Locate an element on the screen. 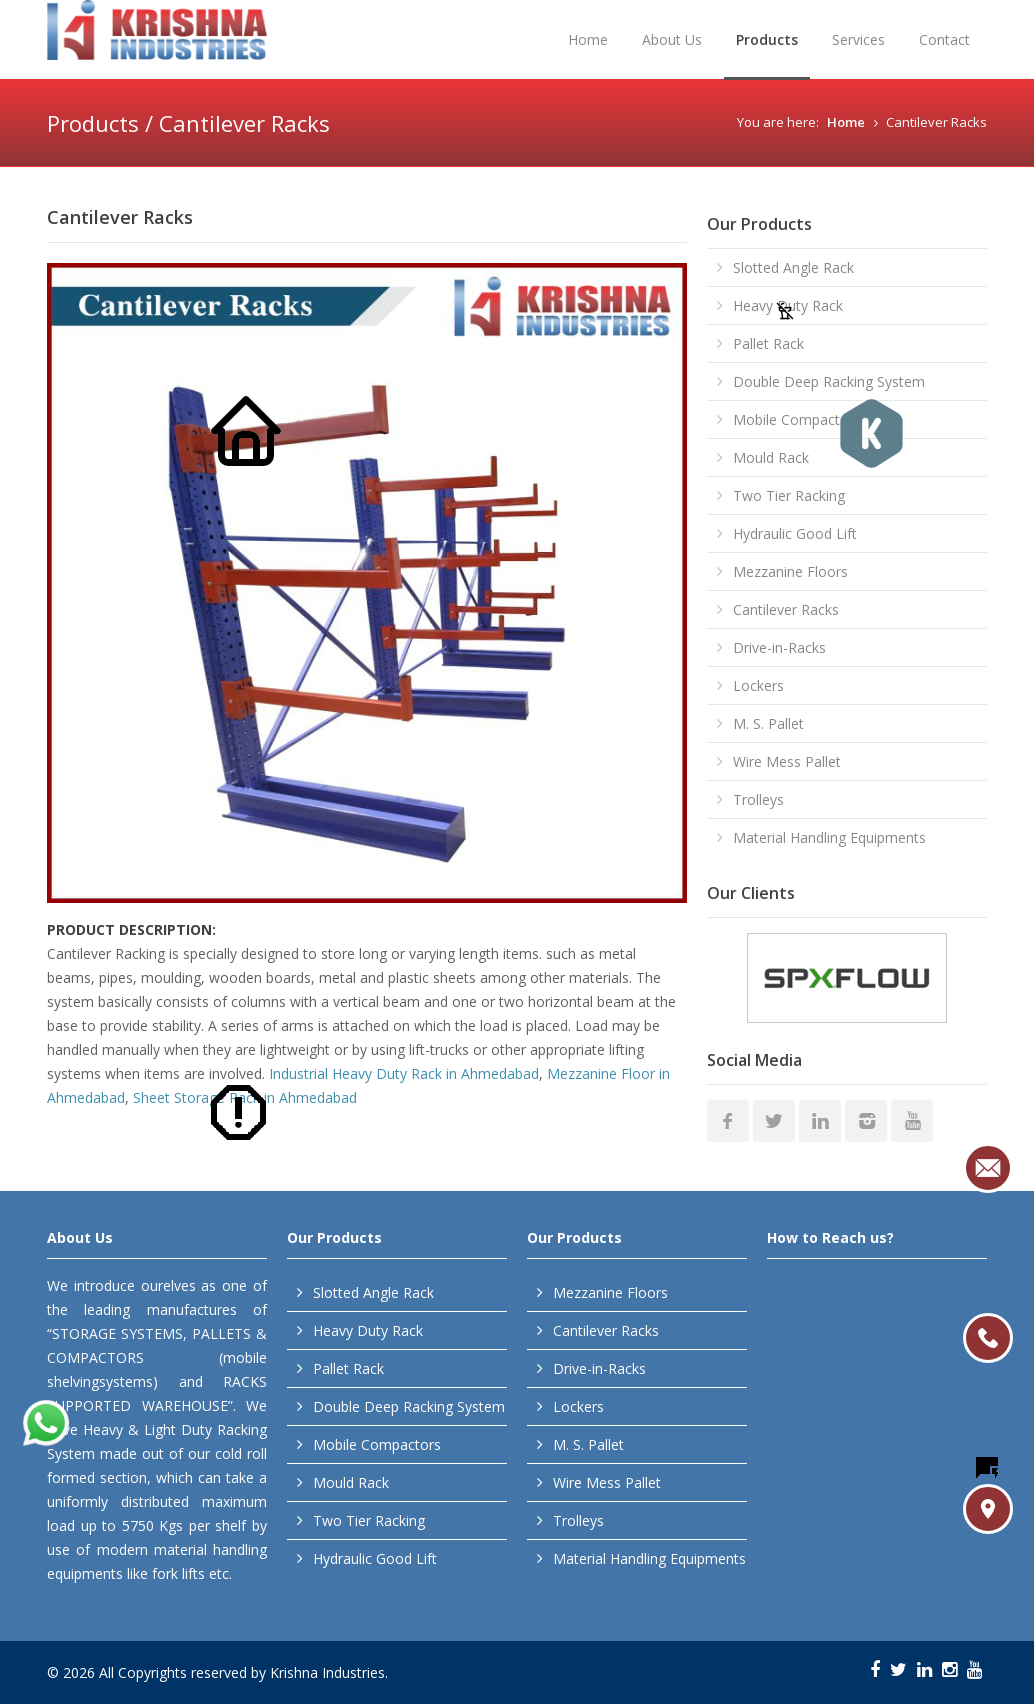  send a quick reply to a message is located at coordinates (987, 1468).